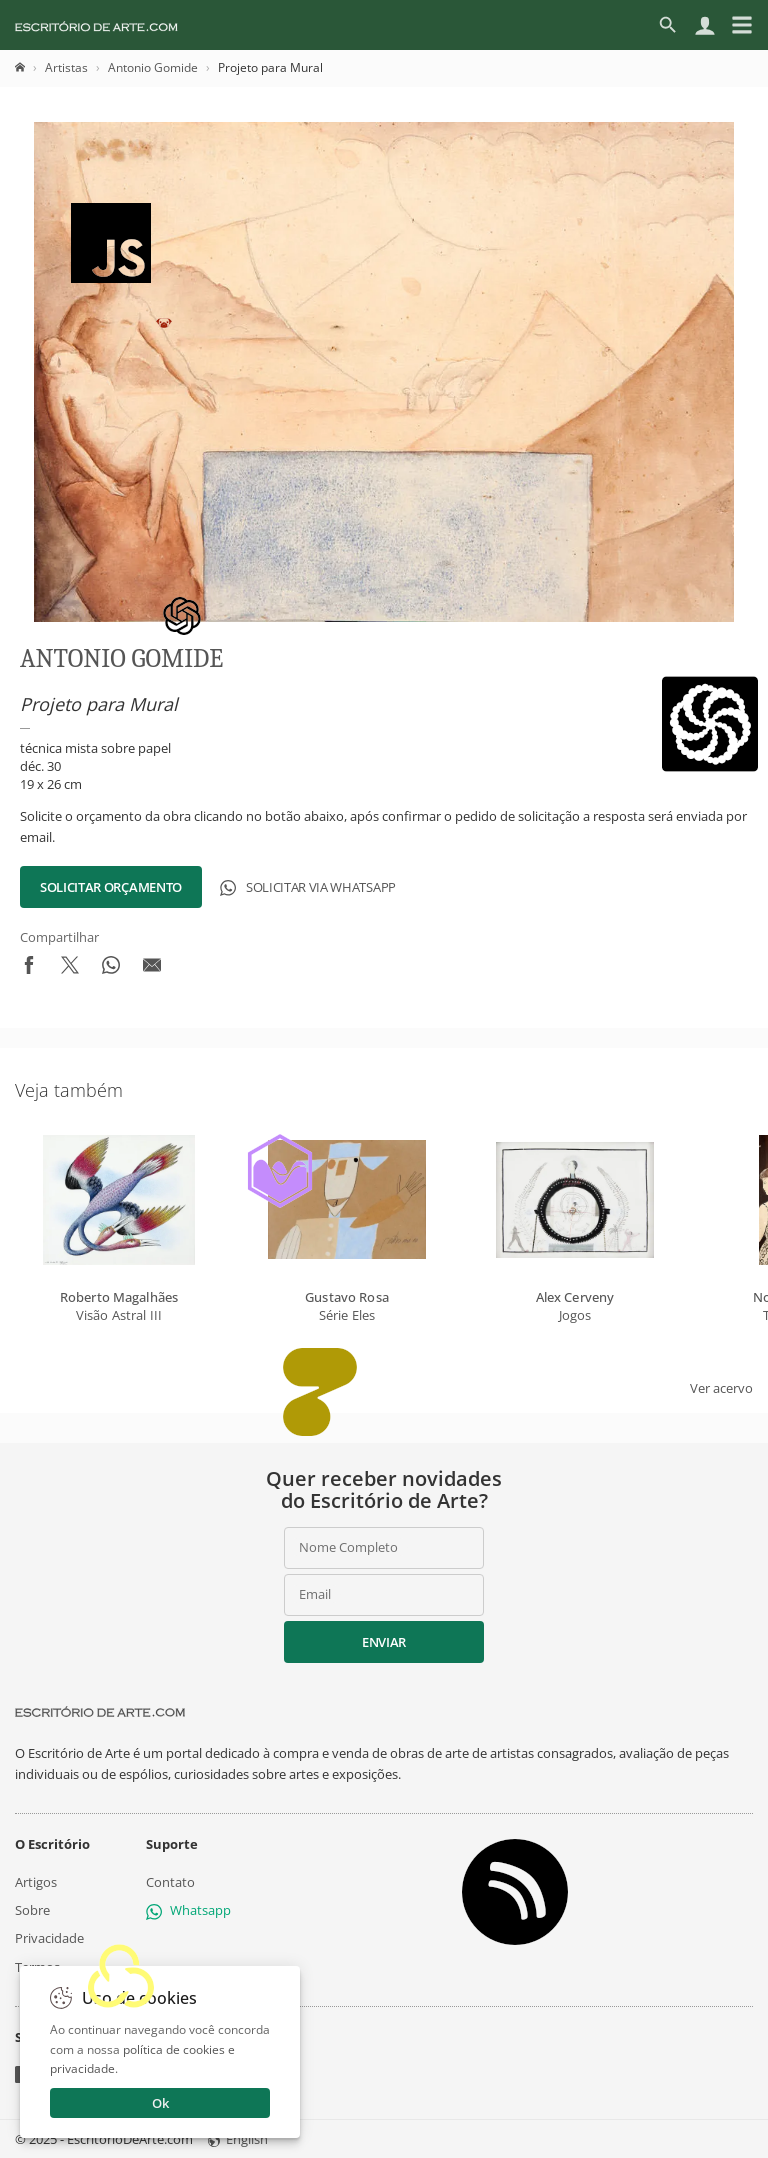  I want to click on open the OpenAI app or service, so click(182, 616).